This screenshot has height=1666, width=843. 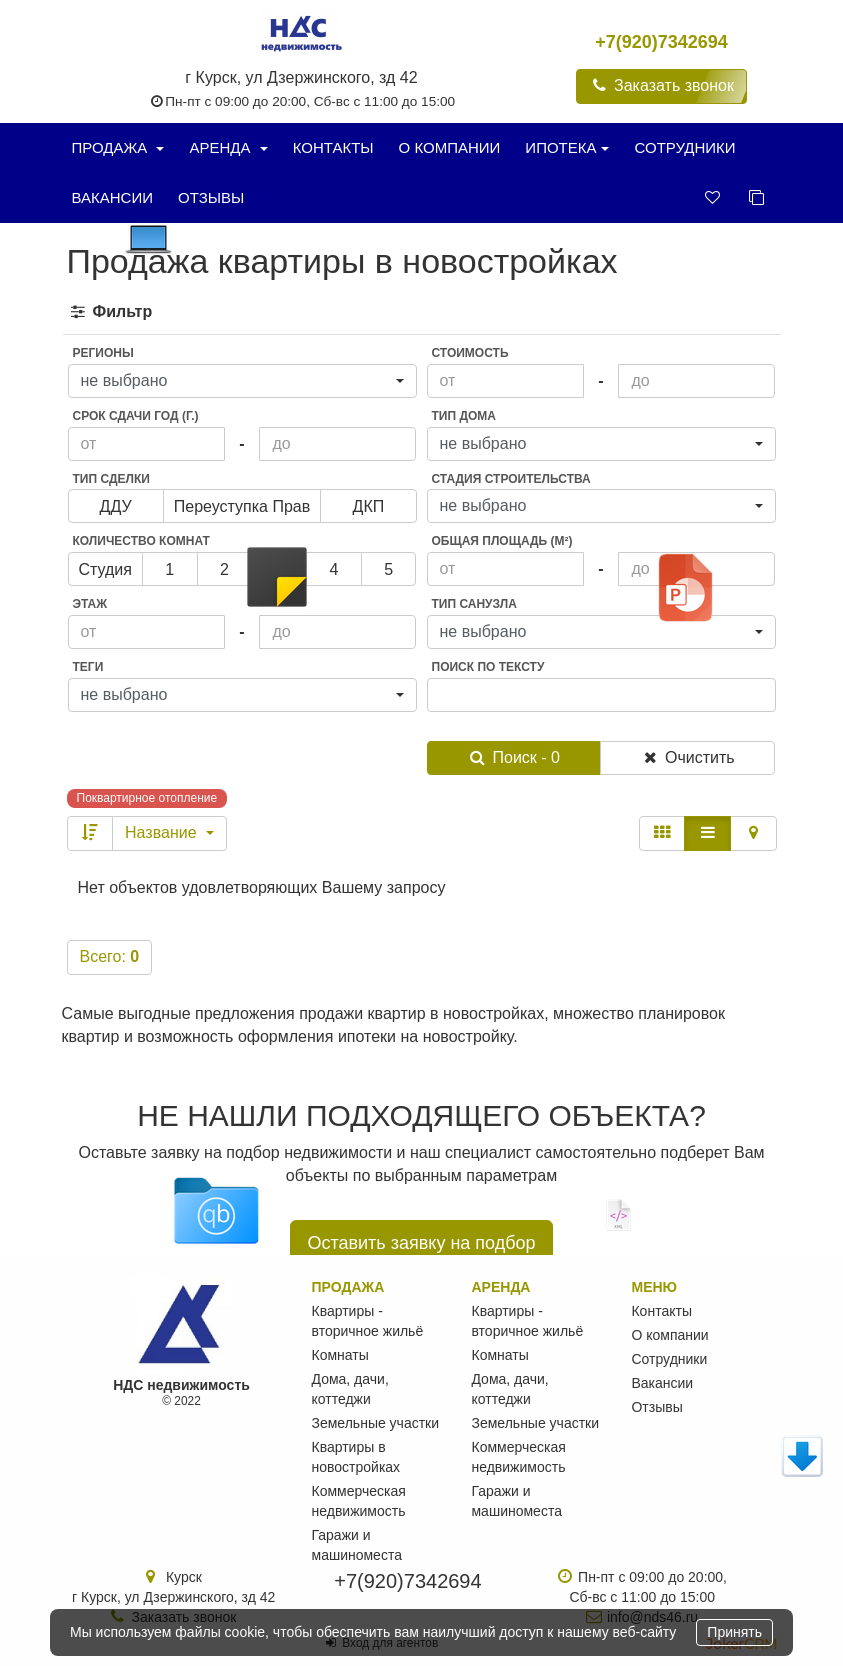 What do you see at coordinates (618, 1215) in the screenshot?
I see `an XML document file` at bounding box center [618, 1215].